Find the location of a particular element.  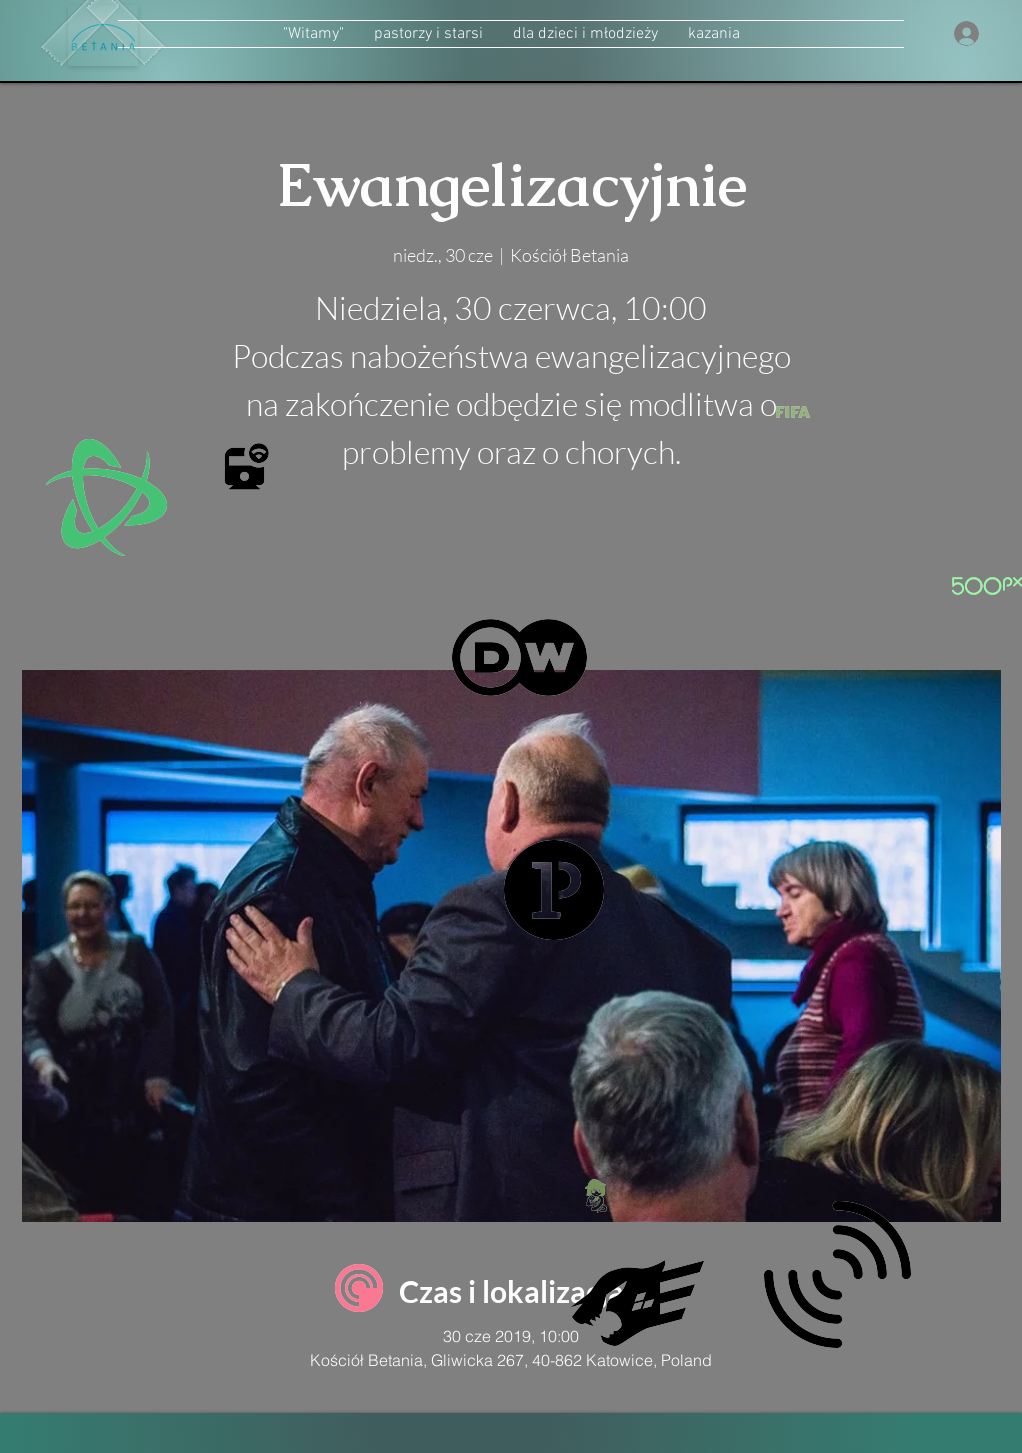

indicates wifi is available on this train is located at coordinates (244, 467).